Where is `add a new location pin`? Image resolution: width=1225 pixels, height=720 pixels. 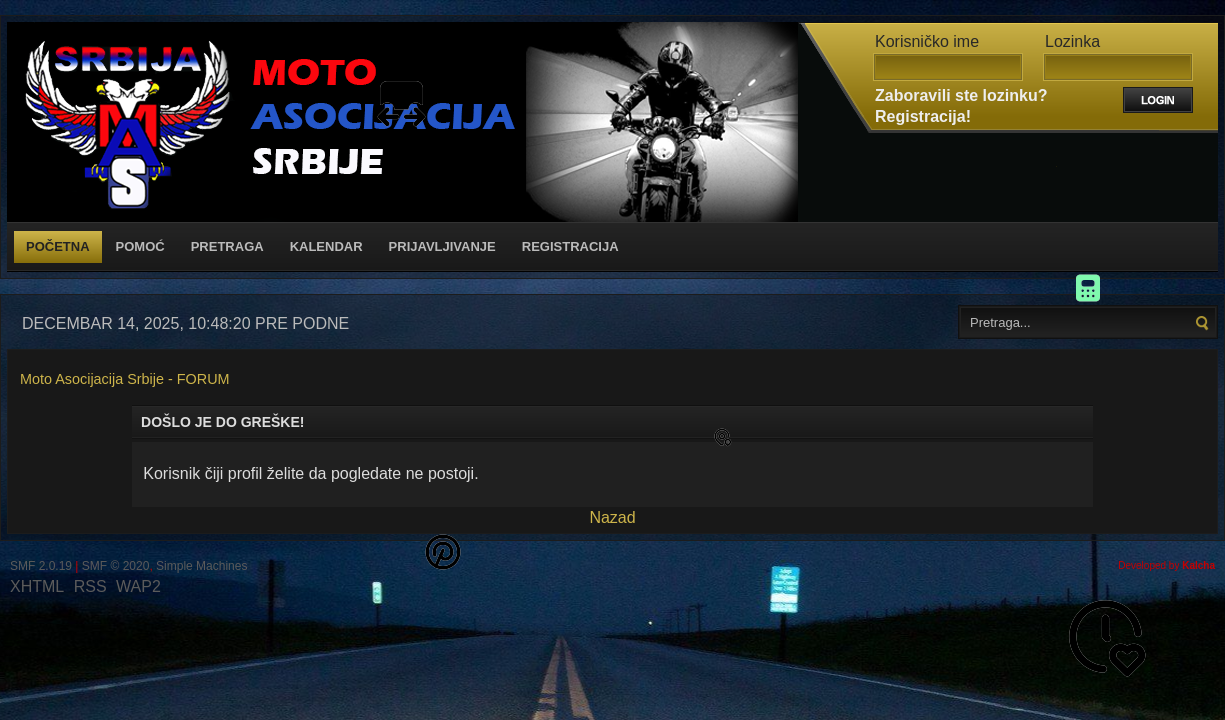 add a new location pin is located at coordinates (722, 437).